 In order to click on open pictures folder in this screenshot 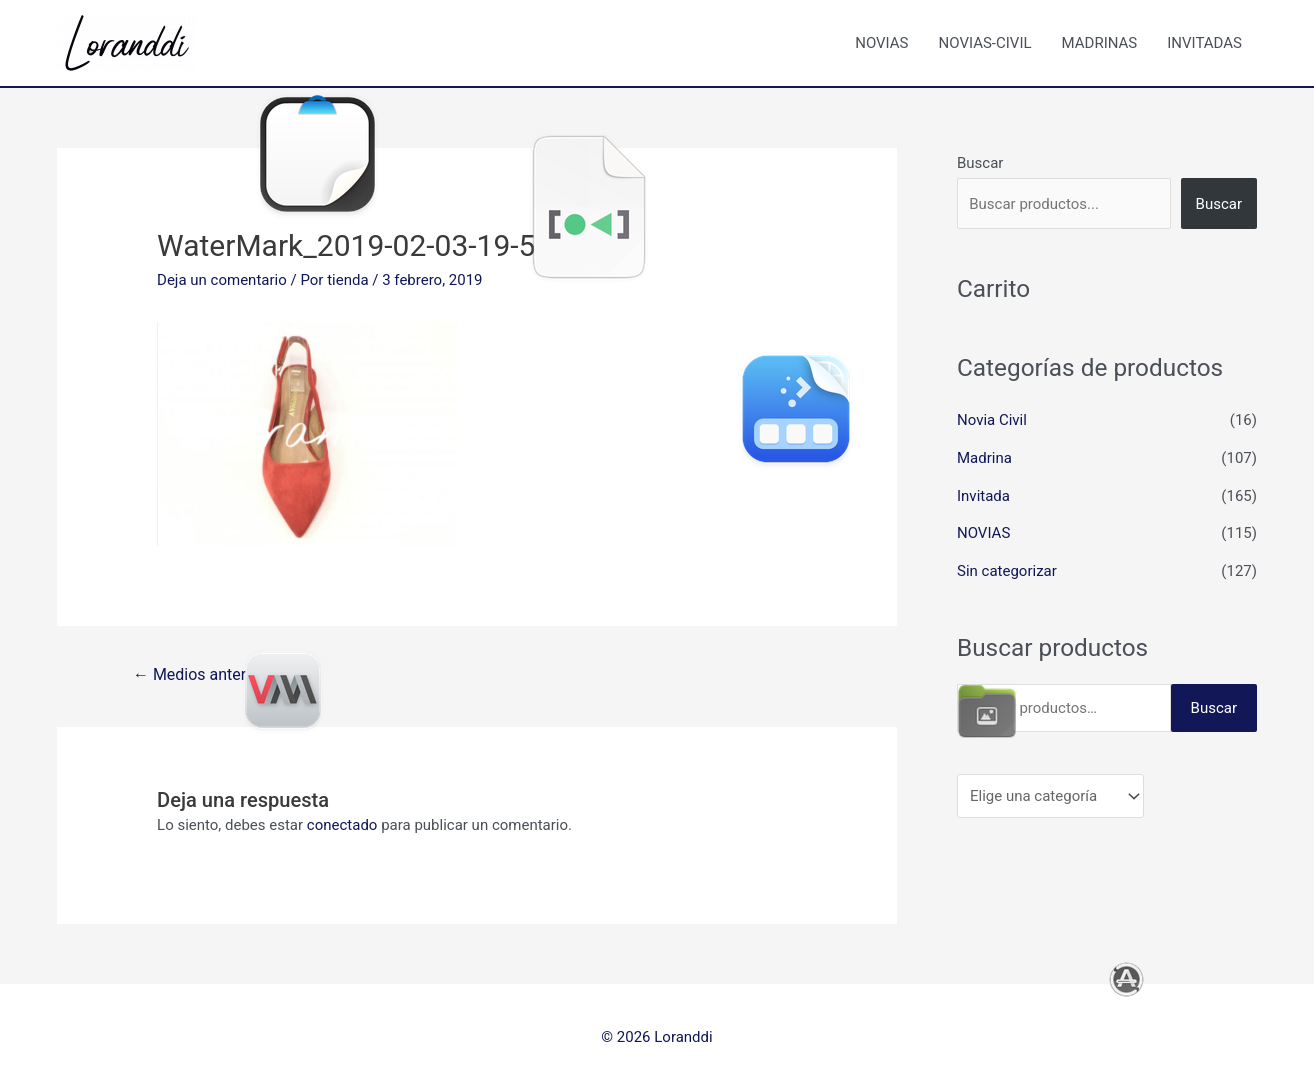, I will do `click(987, 711)`.